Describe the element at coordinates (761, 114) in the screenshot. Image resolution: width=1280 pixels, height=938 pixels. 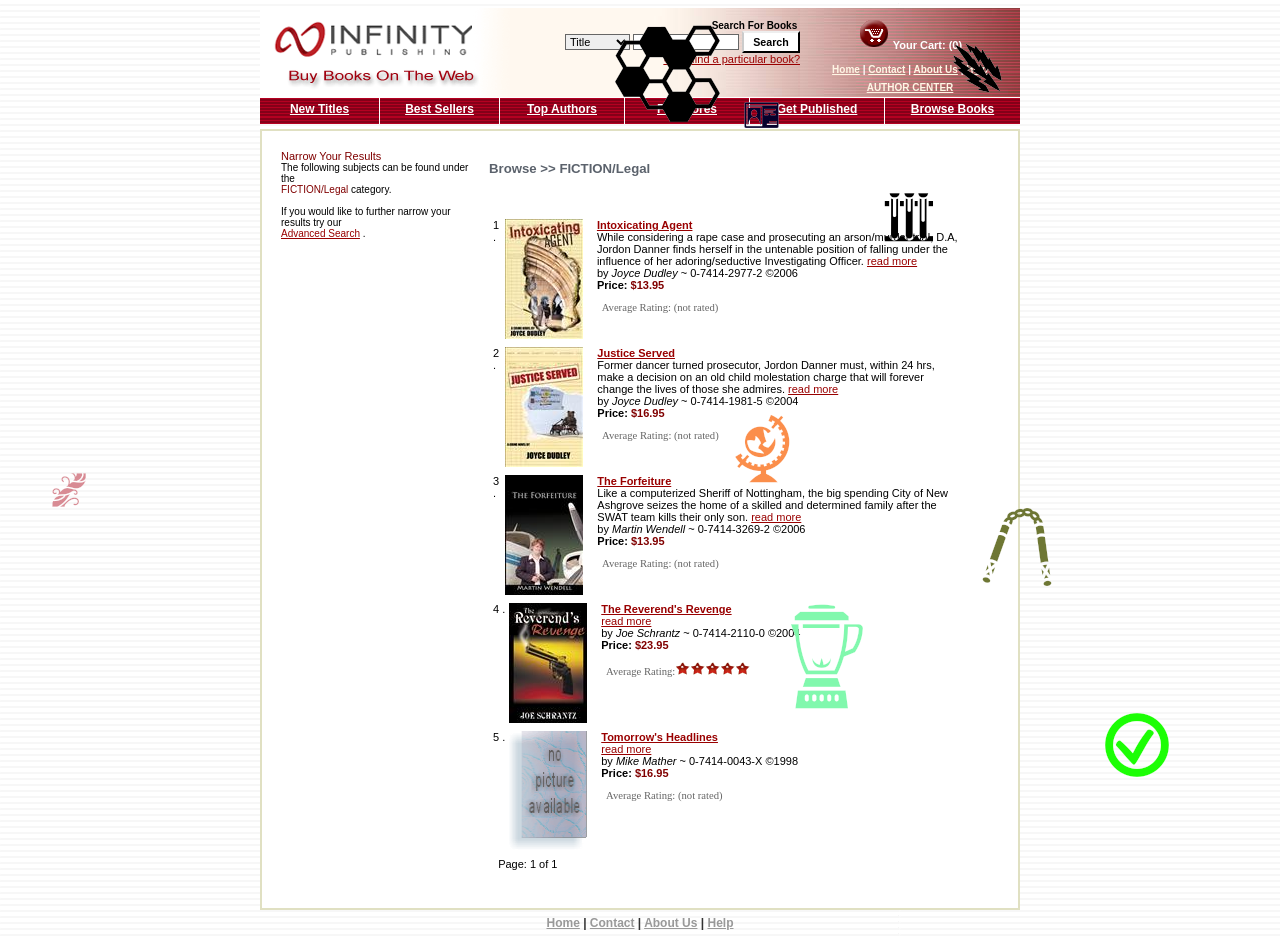
I see `view your profile or identification details` at that location.